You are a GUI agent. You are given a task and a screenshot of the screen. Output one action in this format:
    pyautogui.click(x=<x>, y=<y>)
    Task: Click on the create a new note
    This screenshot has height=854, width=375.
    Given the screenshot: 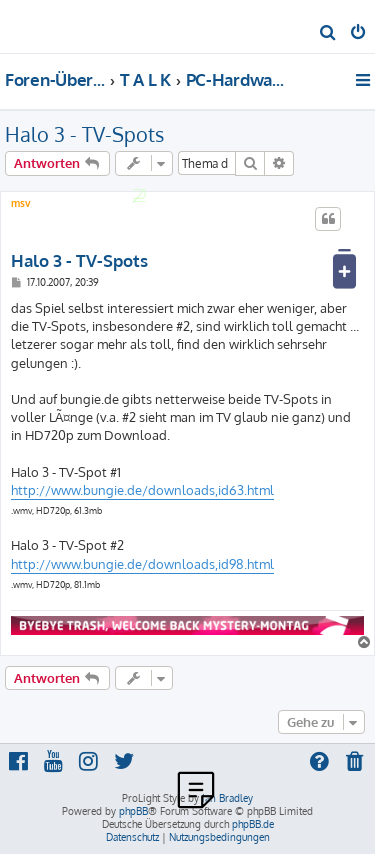 What is the action you would take?
    pyautogui.click(x=196, y=790)
    